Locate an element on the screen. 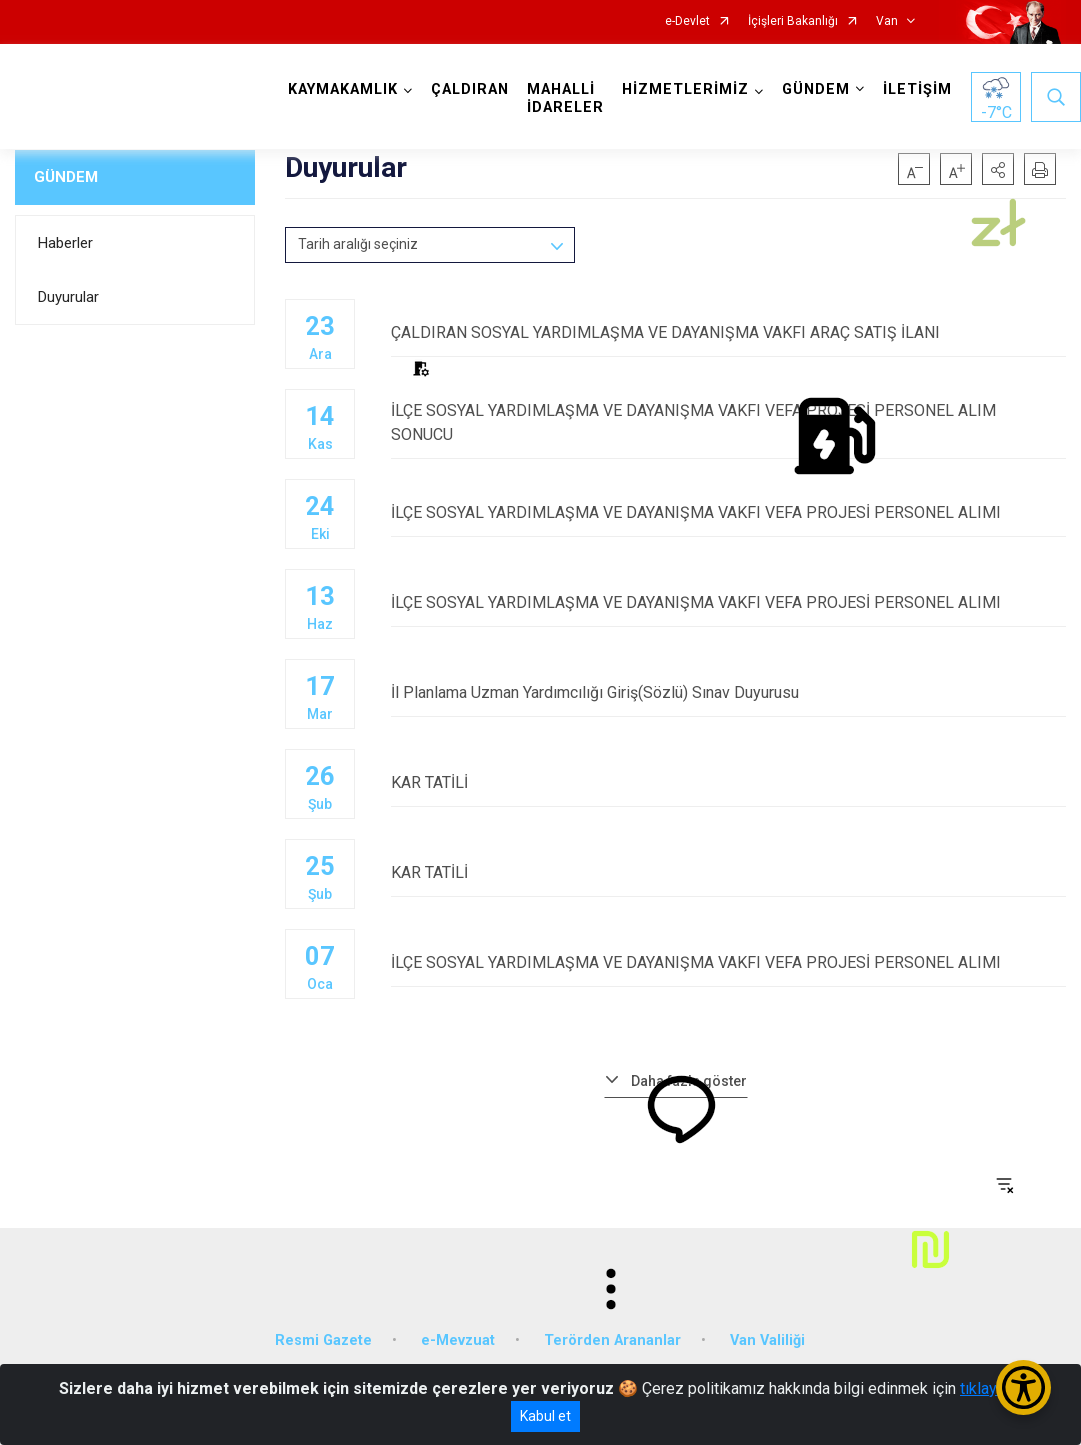 This screenshot has height=1445, width=1081. find nearby EV charging stations is located at coordinates (837, 436).